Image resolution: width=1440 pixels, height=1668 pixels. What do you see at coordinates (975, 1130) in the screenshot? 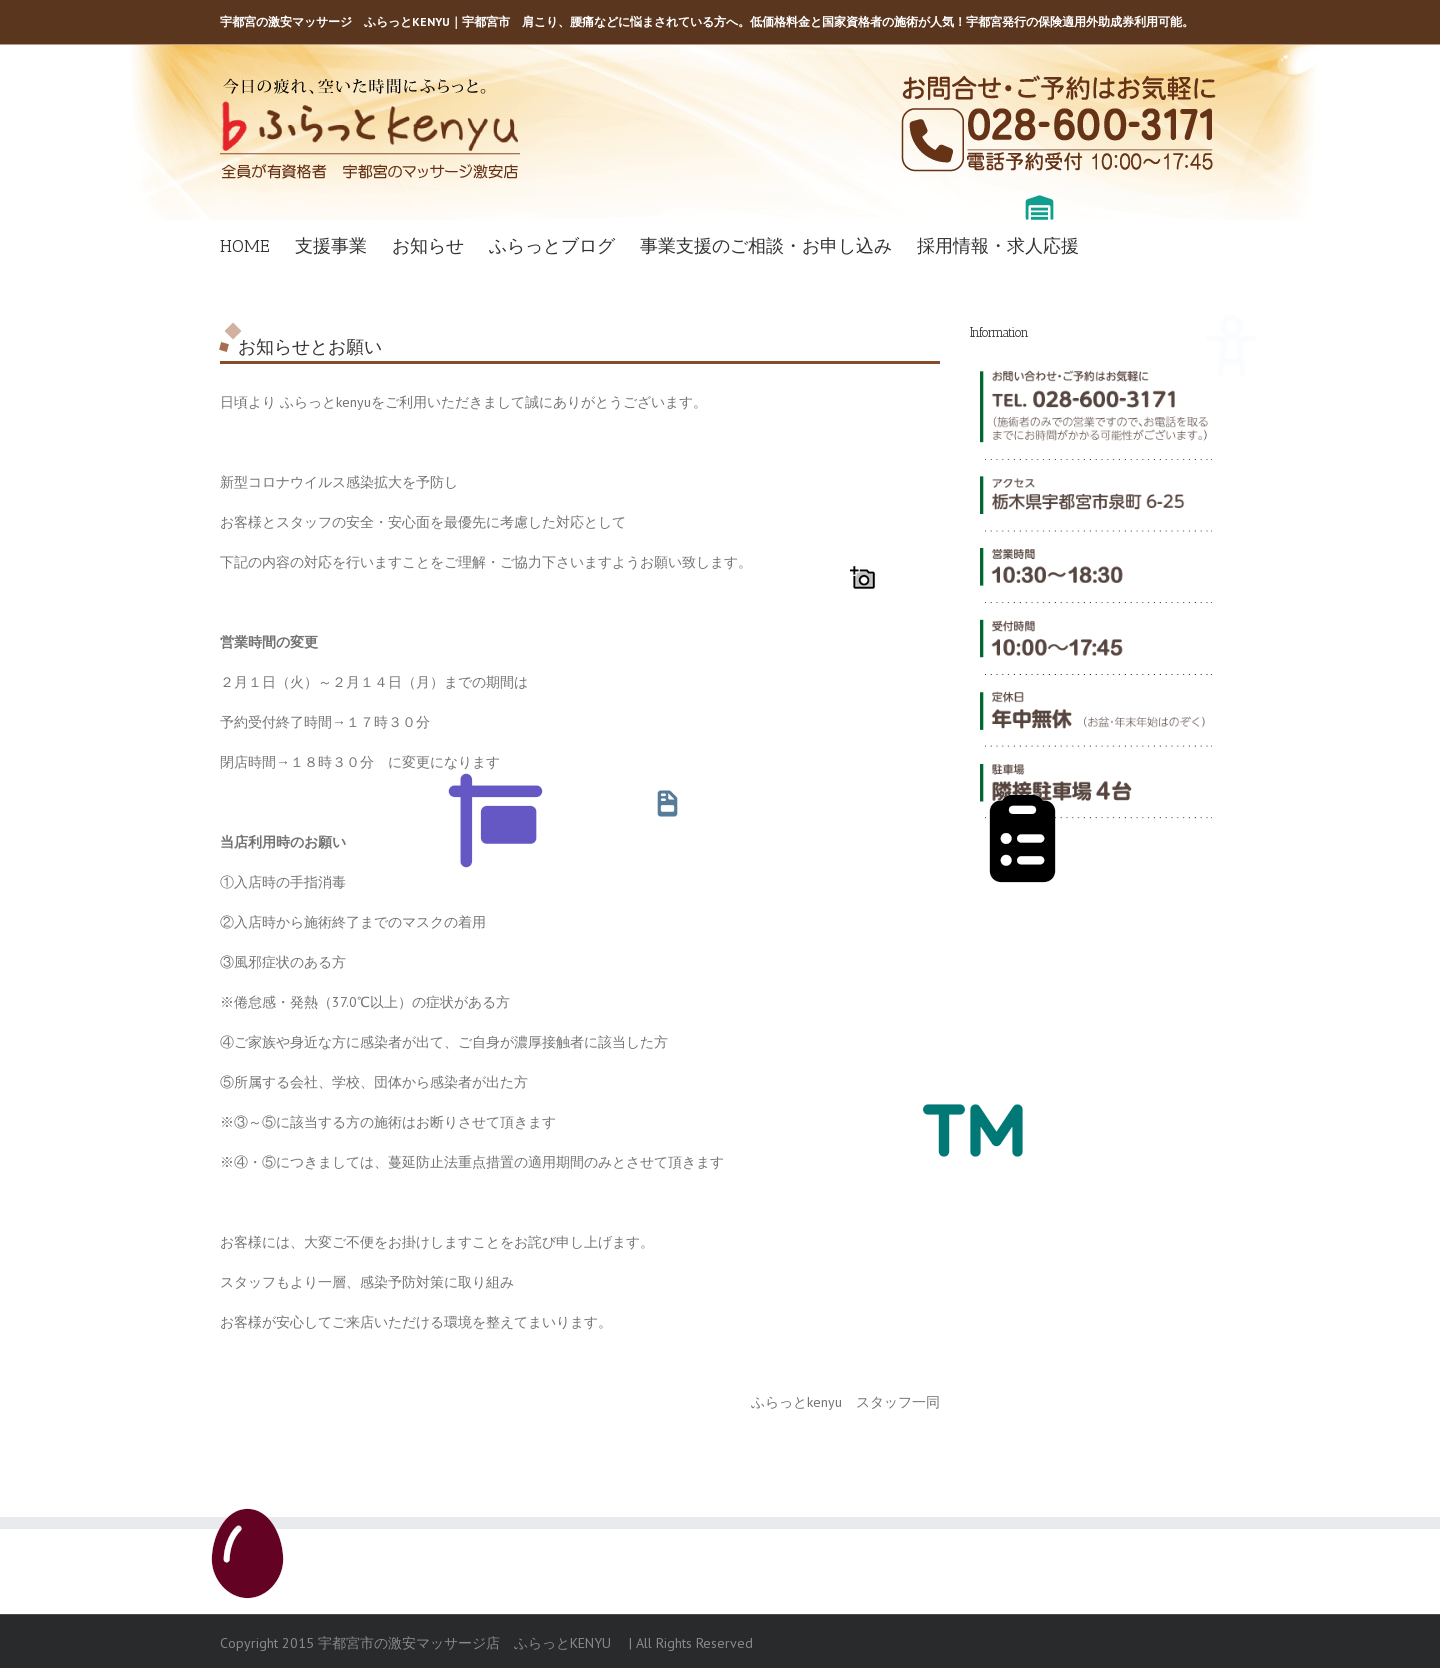
I see `indicates trademarked content or branding` at bounding box center [975, 1130].